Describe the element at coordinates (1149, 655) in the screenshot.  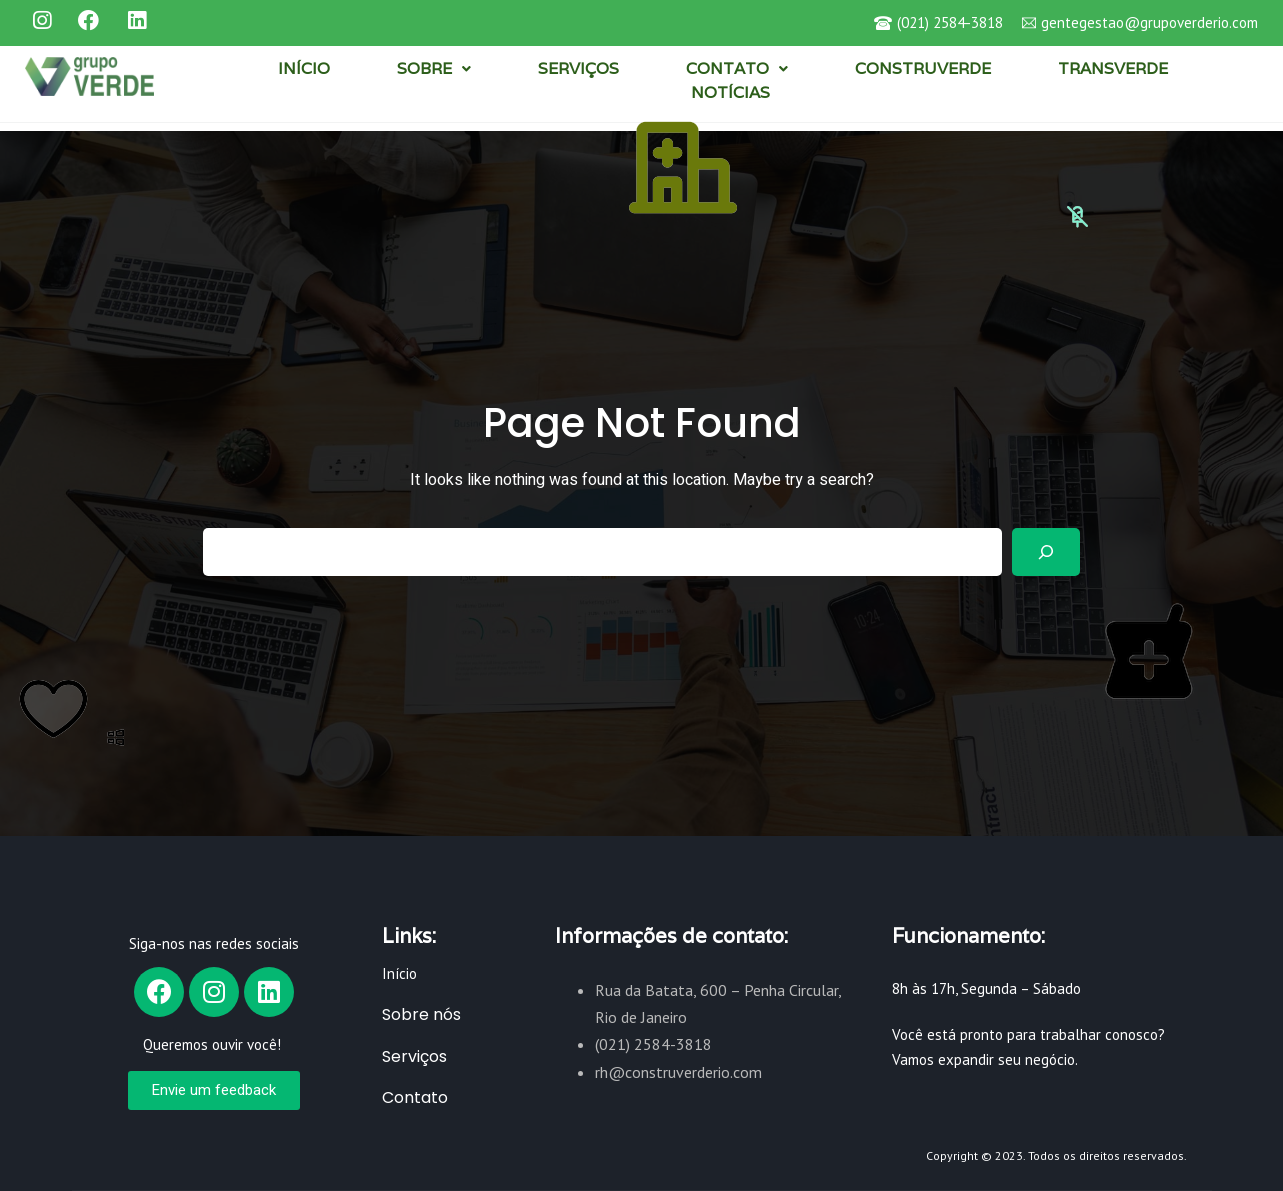
I see `find nearby pharmacies` at that location.